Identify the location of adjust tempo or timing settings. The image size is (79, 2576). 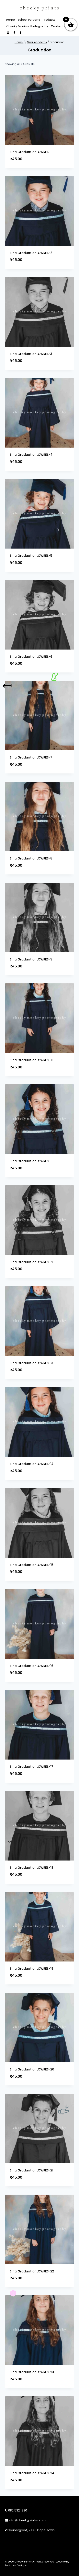
(54, 677).